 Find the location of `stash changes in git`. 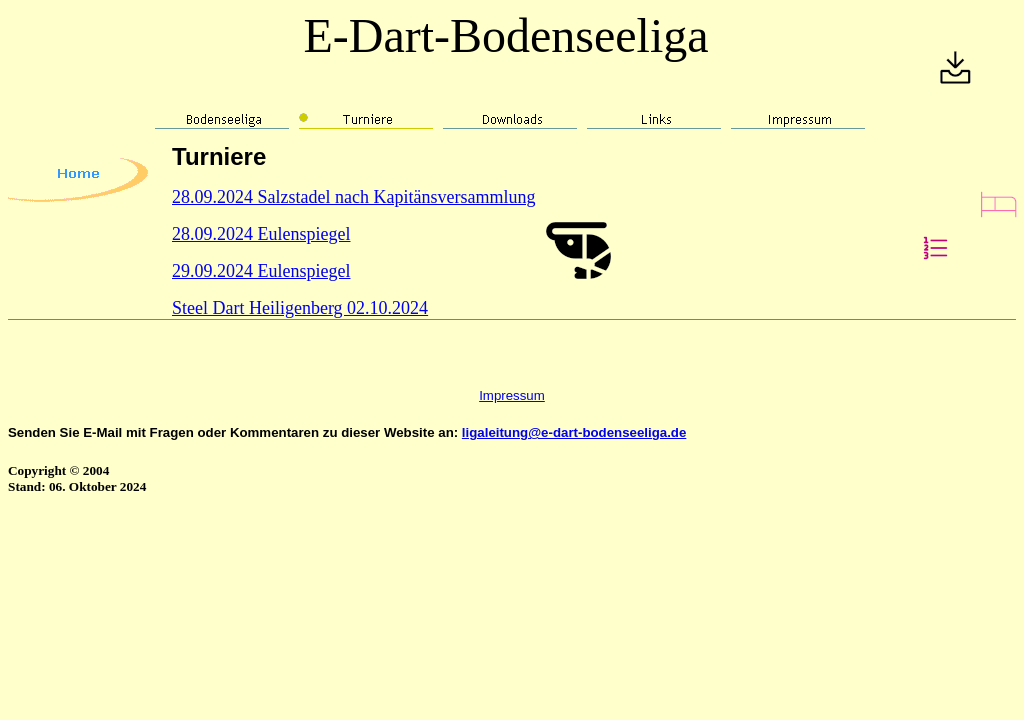

stash changes in git is located at coordinates (956, 67).